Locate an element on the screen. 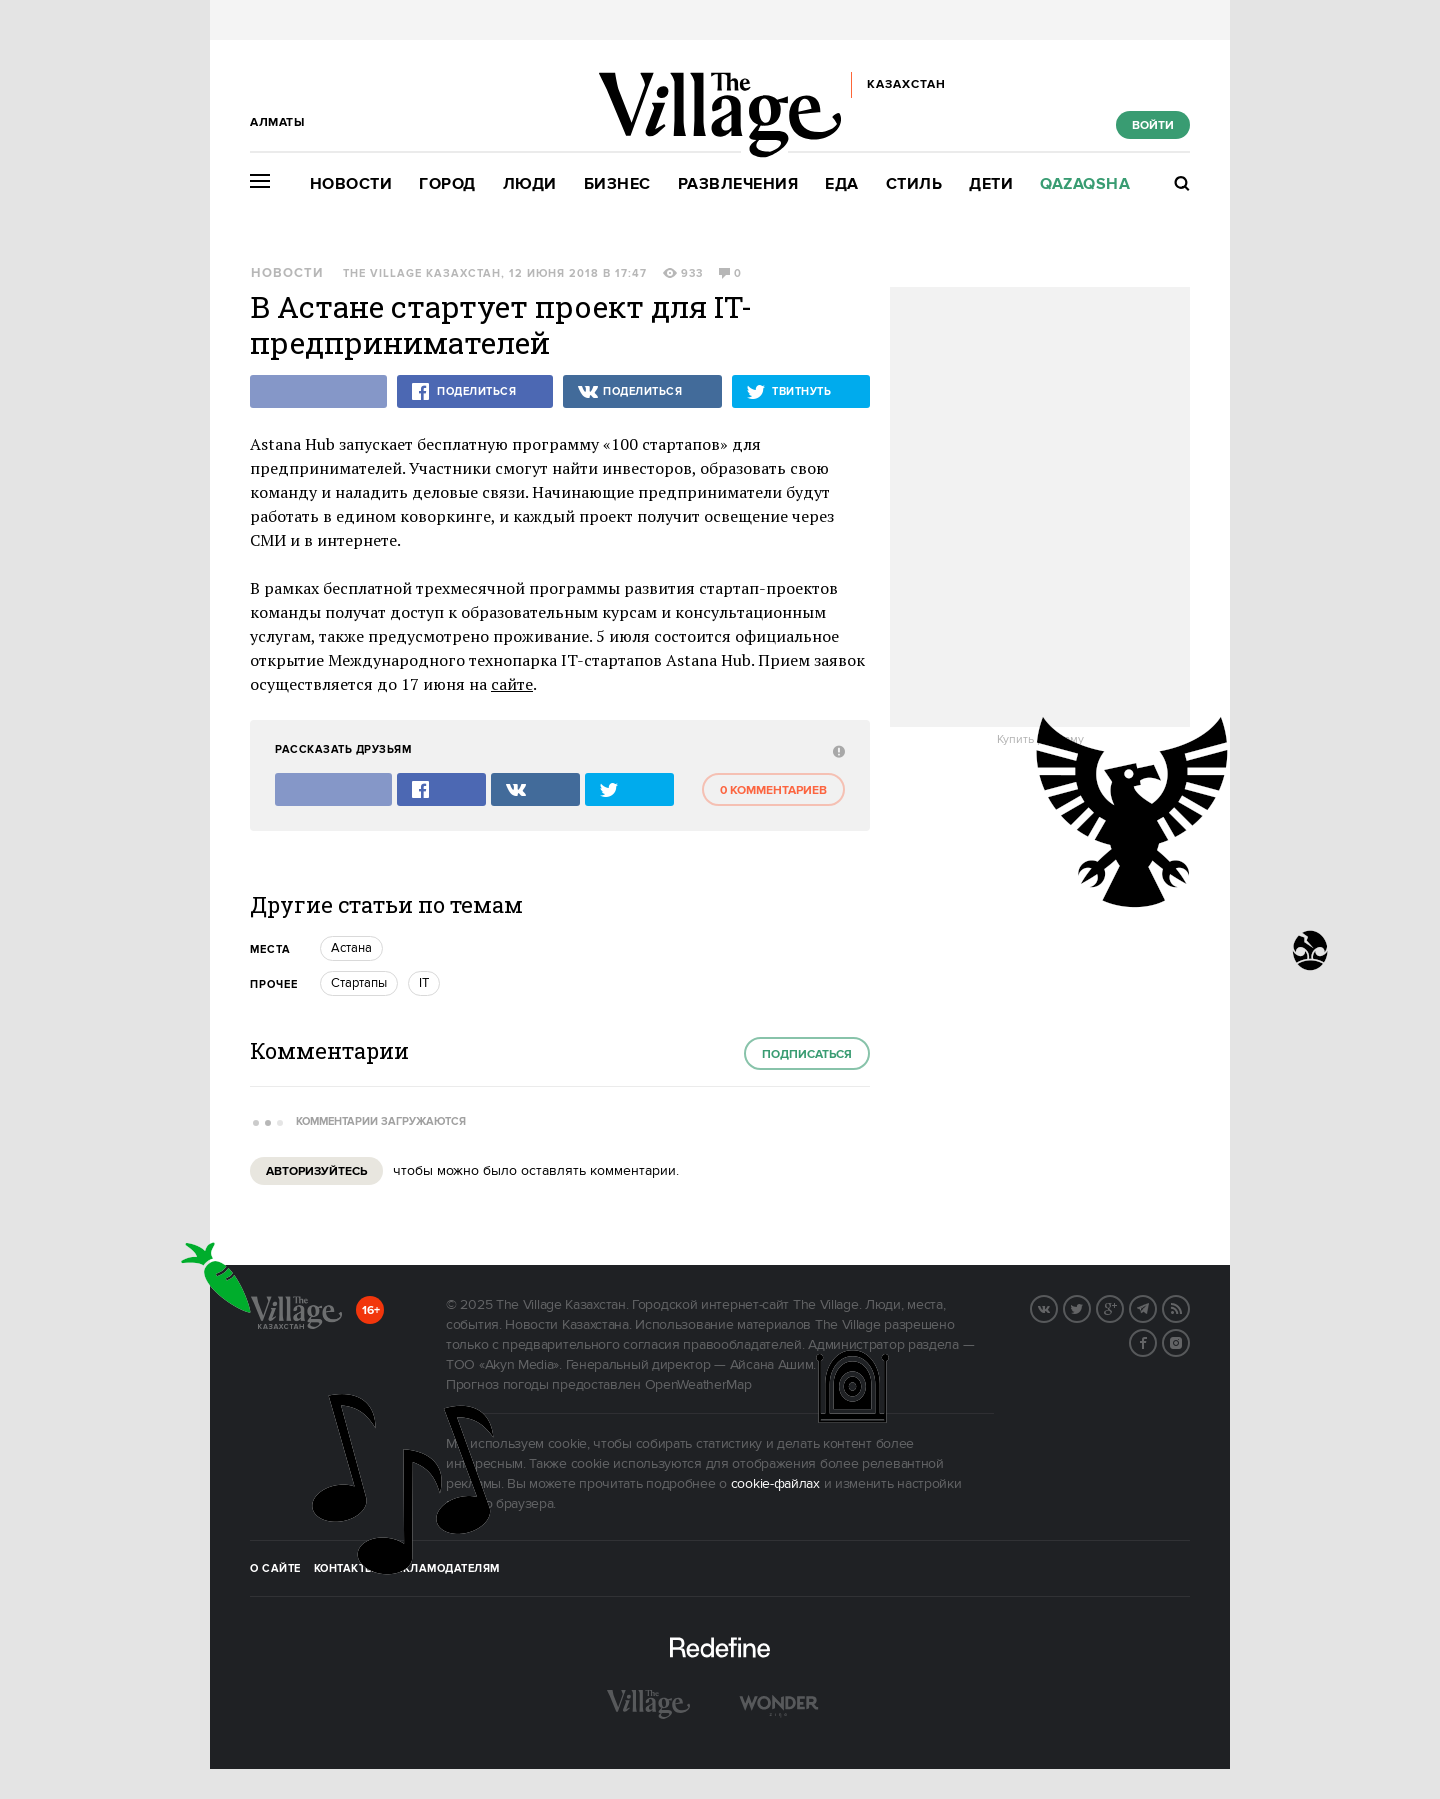 This screenshot has height=1799, width=1440. access music or audio player is located at coordinates (402, 1484).